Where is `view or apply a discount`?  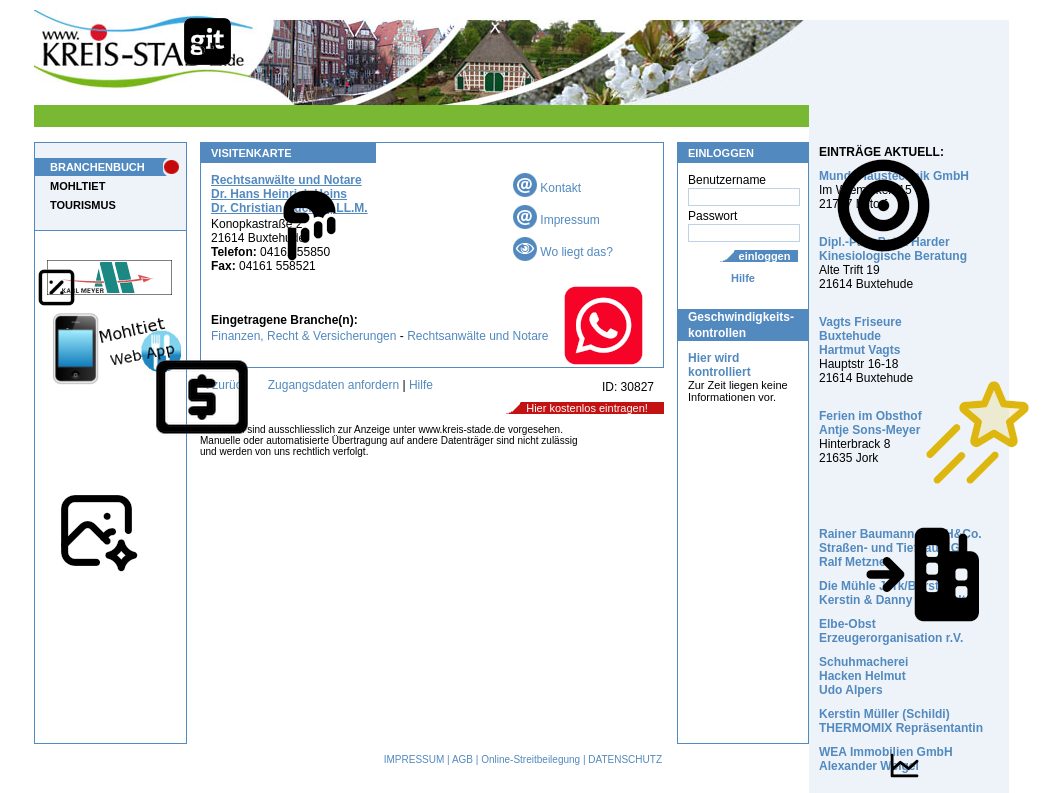
view or apply a discount is located at coordinates (56, 287).